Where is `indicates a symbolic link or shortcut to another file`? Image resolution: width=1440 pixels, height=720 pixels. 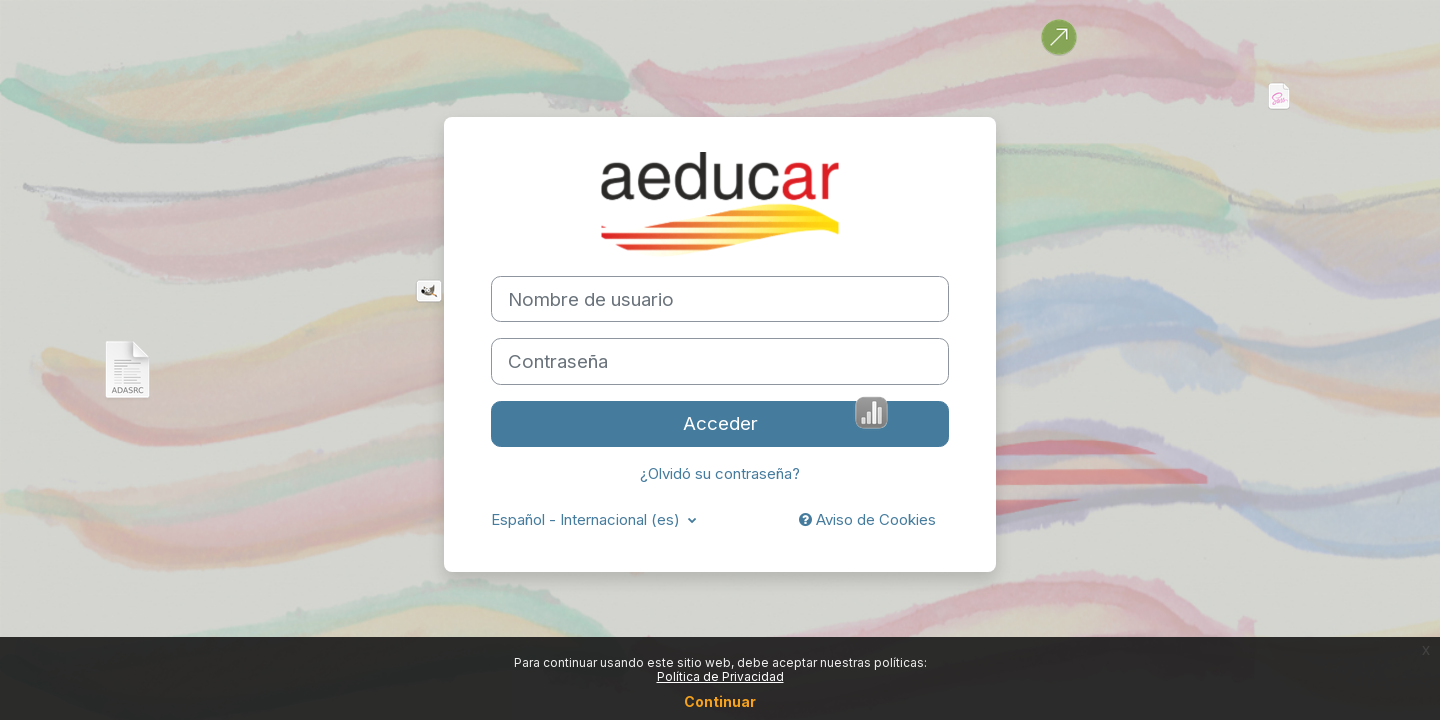
indicates a symbolic link or shortcut to another file is located at coordinates (1059, 37).